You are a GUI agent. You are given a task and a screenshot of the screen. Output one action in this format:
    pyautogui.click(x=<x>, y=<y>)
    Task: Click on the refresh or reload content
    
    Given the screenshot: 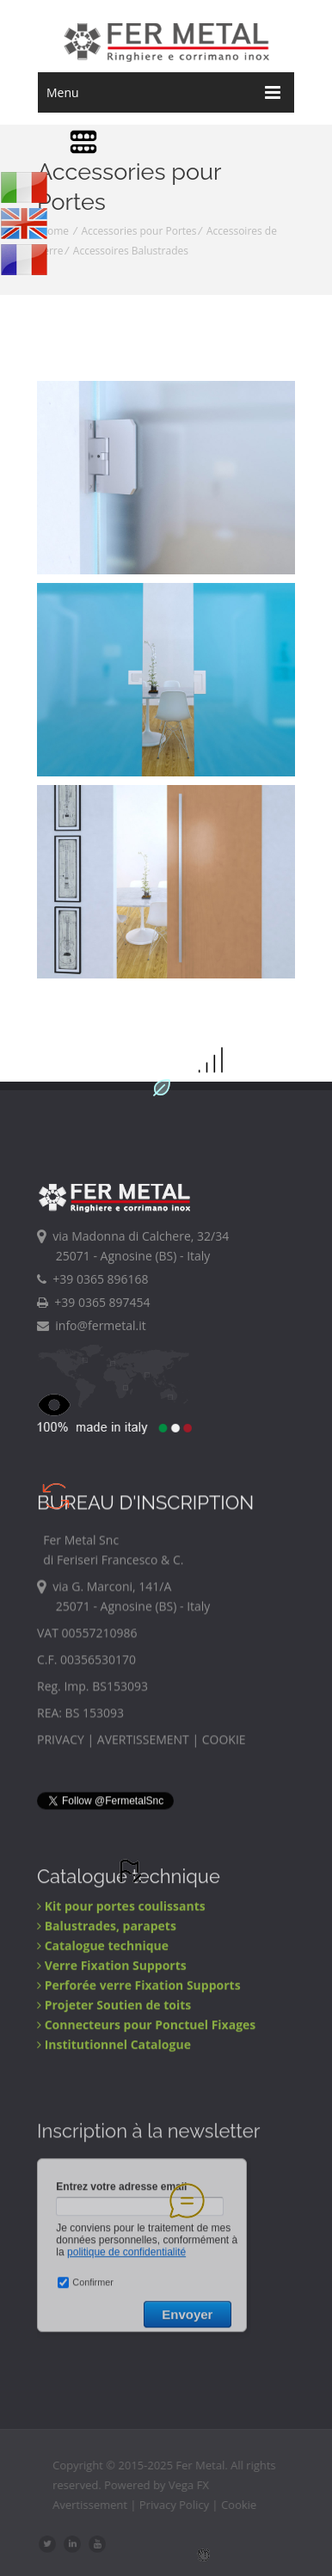 What is the action you would take?
    pyautogui.click(x=56, y=1496)
    